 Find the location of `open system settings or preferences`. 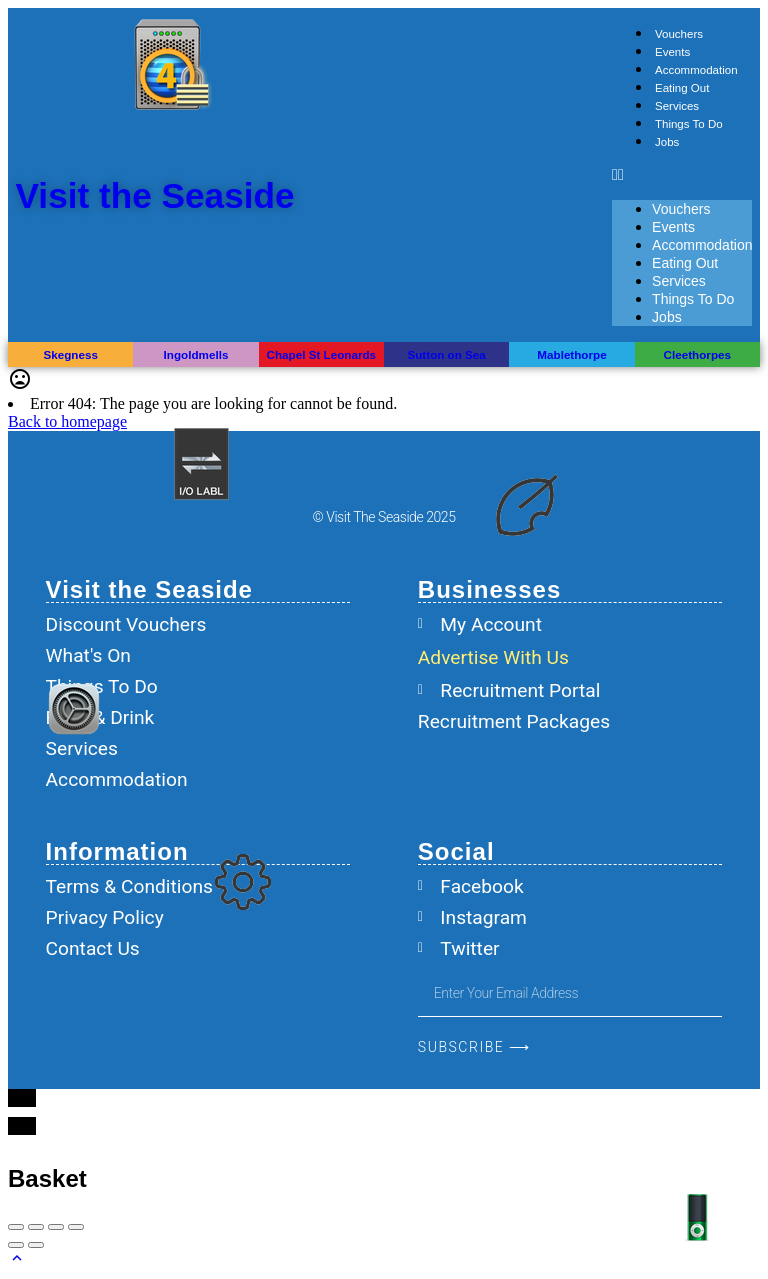

open system settings or preferences is located at coordinates (74, 709).